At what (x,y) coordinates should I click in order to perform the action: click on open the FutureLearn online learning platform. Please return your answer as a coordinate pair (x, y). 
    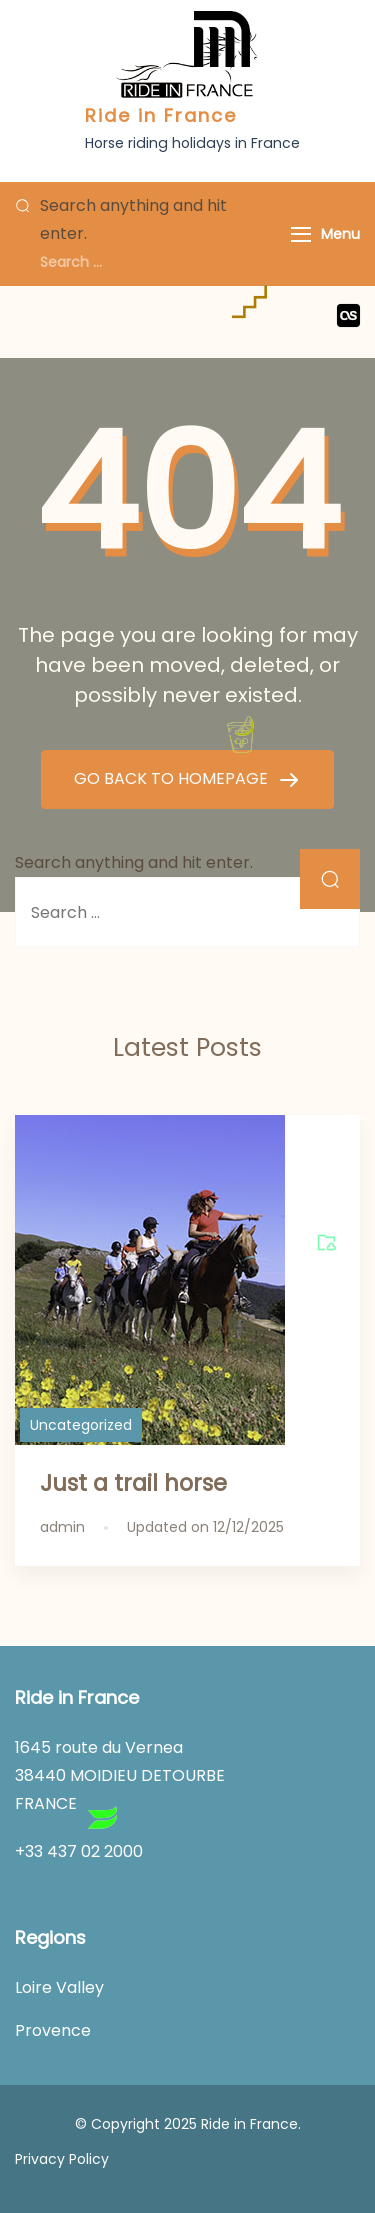
    Looking at the image, I should click on (249, 301).